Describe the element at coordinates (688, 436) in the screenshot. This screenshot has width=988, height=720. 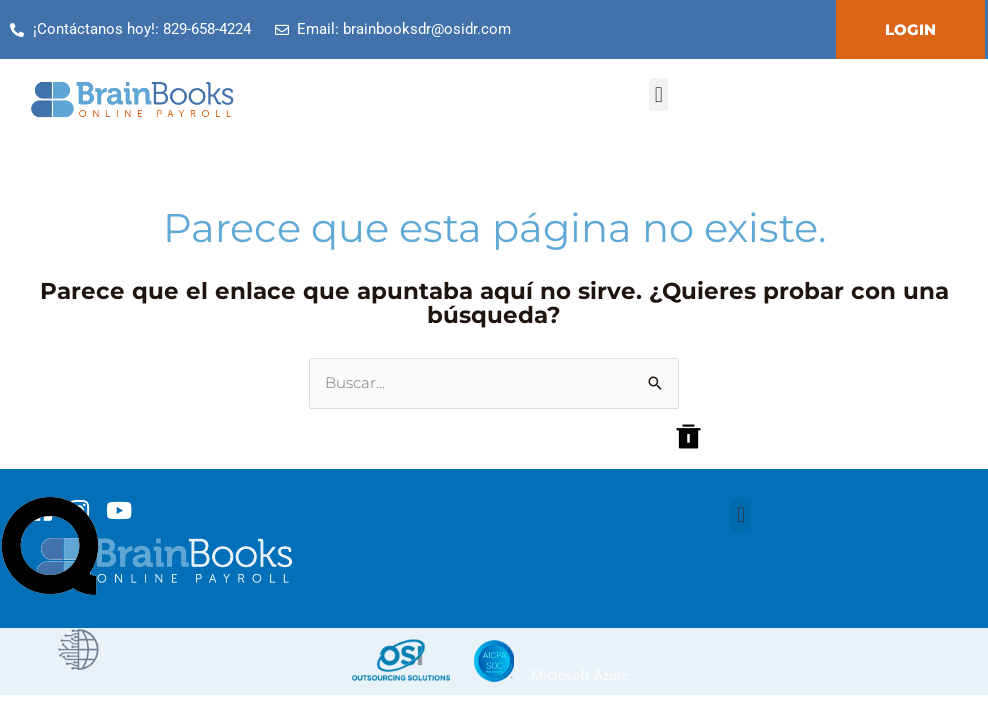
I see `delete selected item` at that location.